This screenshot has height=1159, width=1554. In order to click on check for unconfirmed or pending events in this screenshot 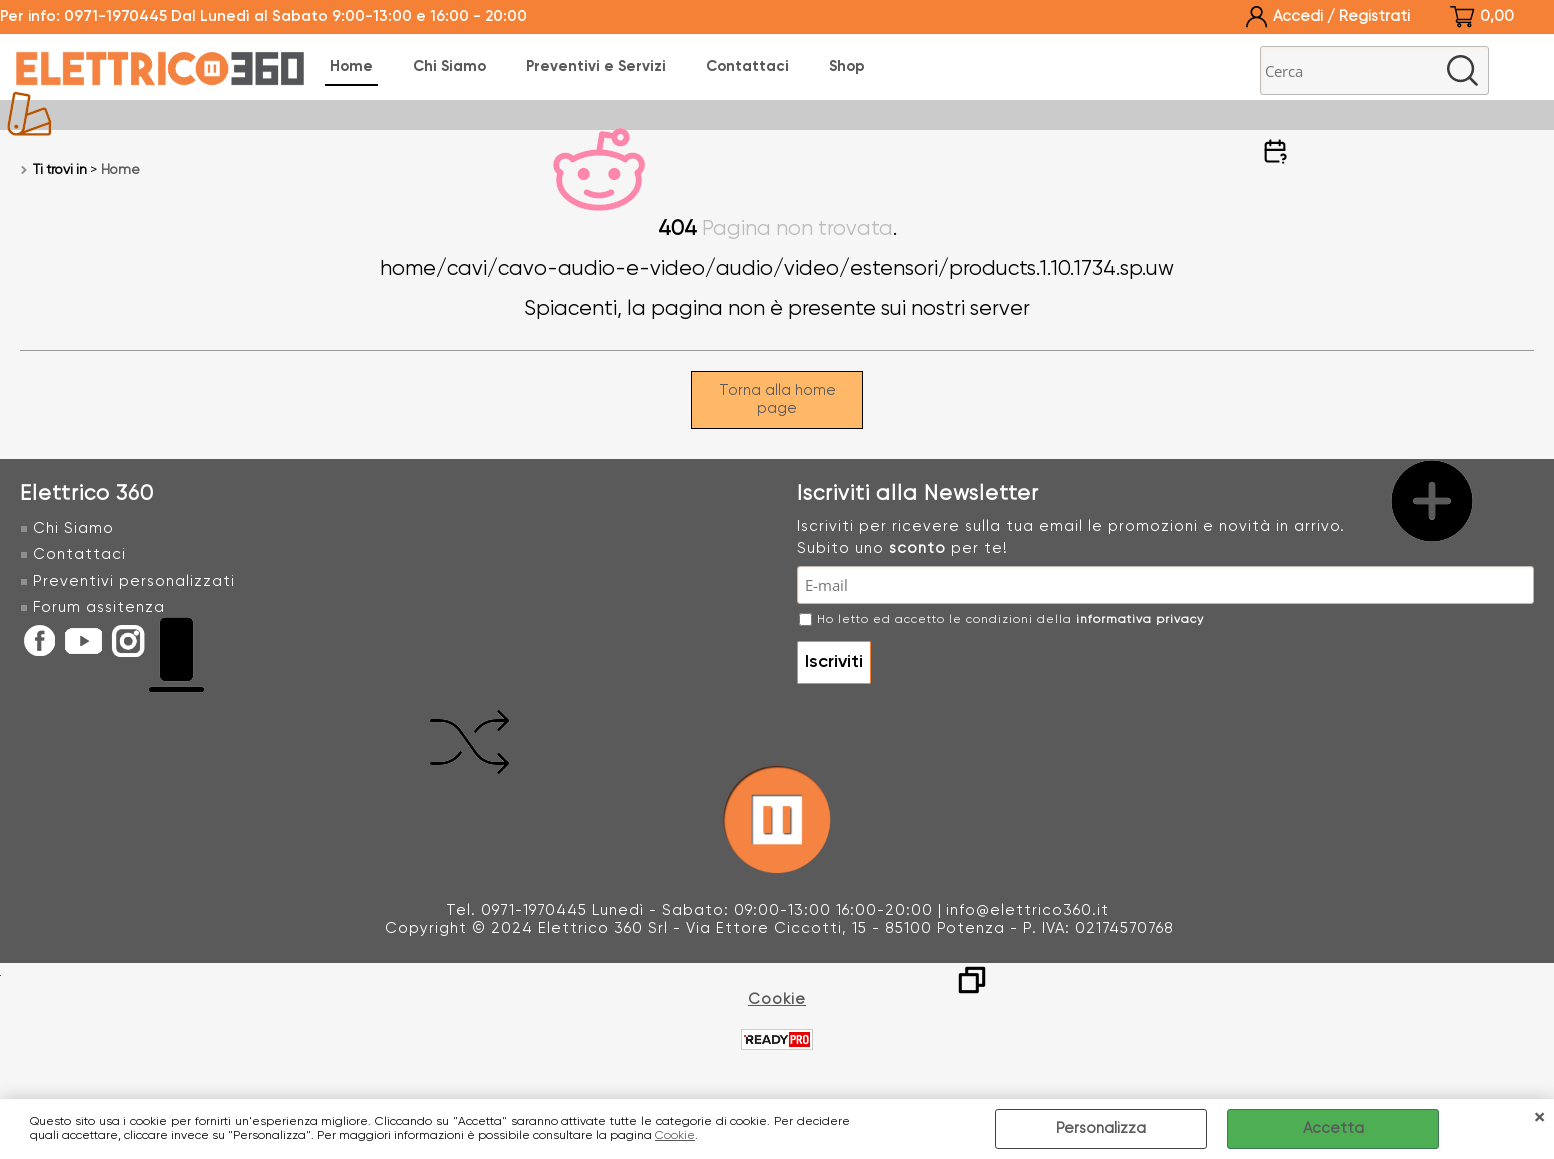, I will do `click(1275, 151)`.